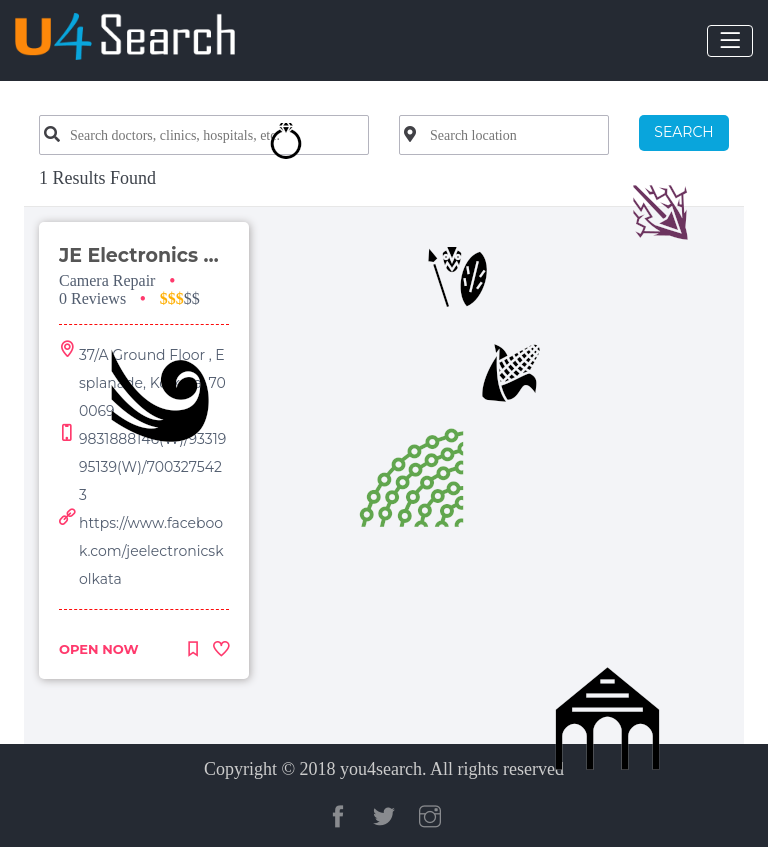 The width and height of the screenshot is (768, 847). I want to click on access the marketplace or bazaar, so click(607, 718).